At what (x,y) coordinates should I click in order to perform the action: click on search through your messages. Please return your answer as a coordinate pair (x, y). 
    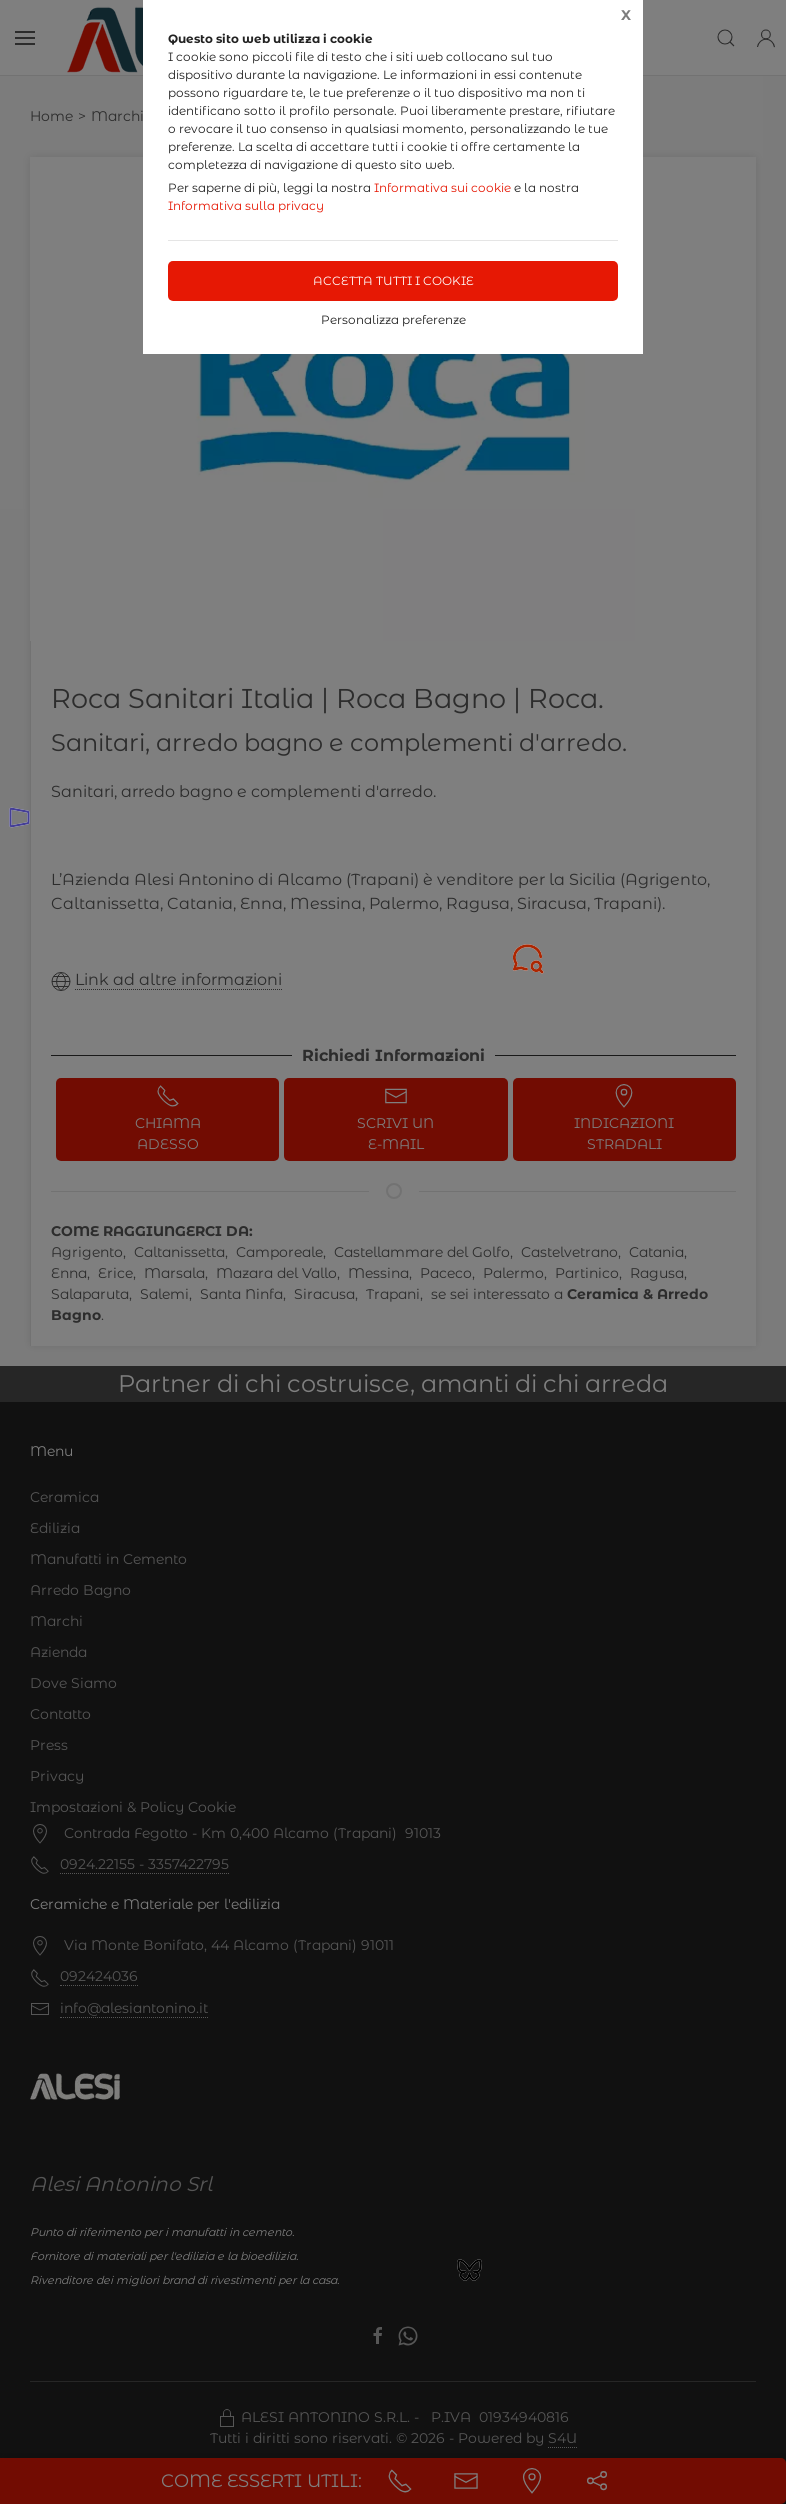
    Looking at the image, I should click on (527, 957).